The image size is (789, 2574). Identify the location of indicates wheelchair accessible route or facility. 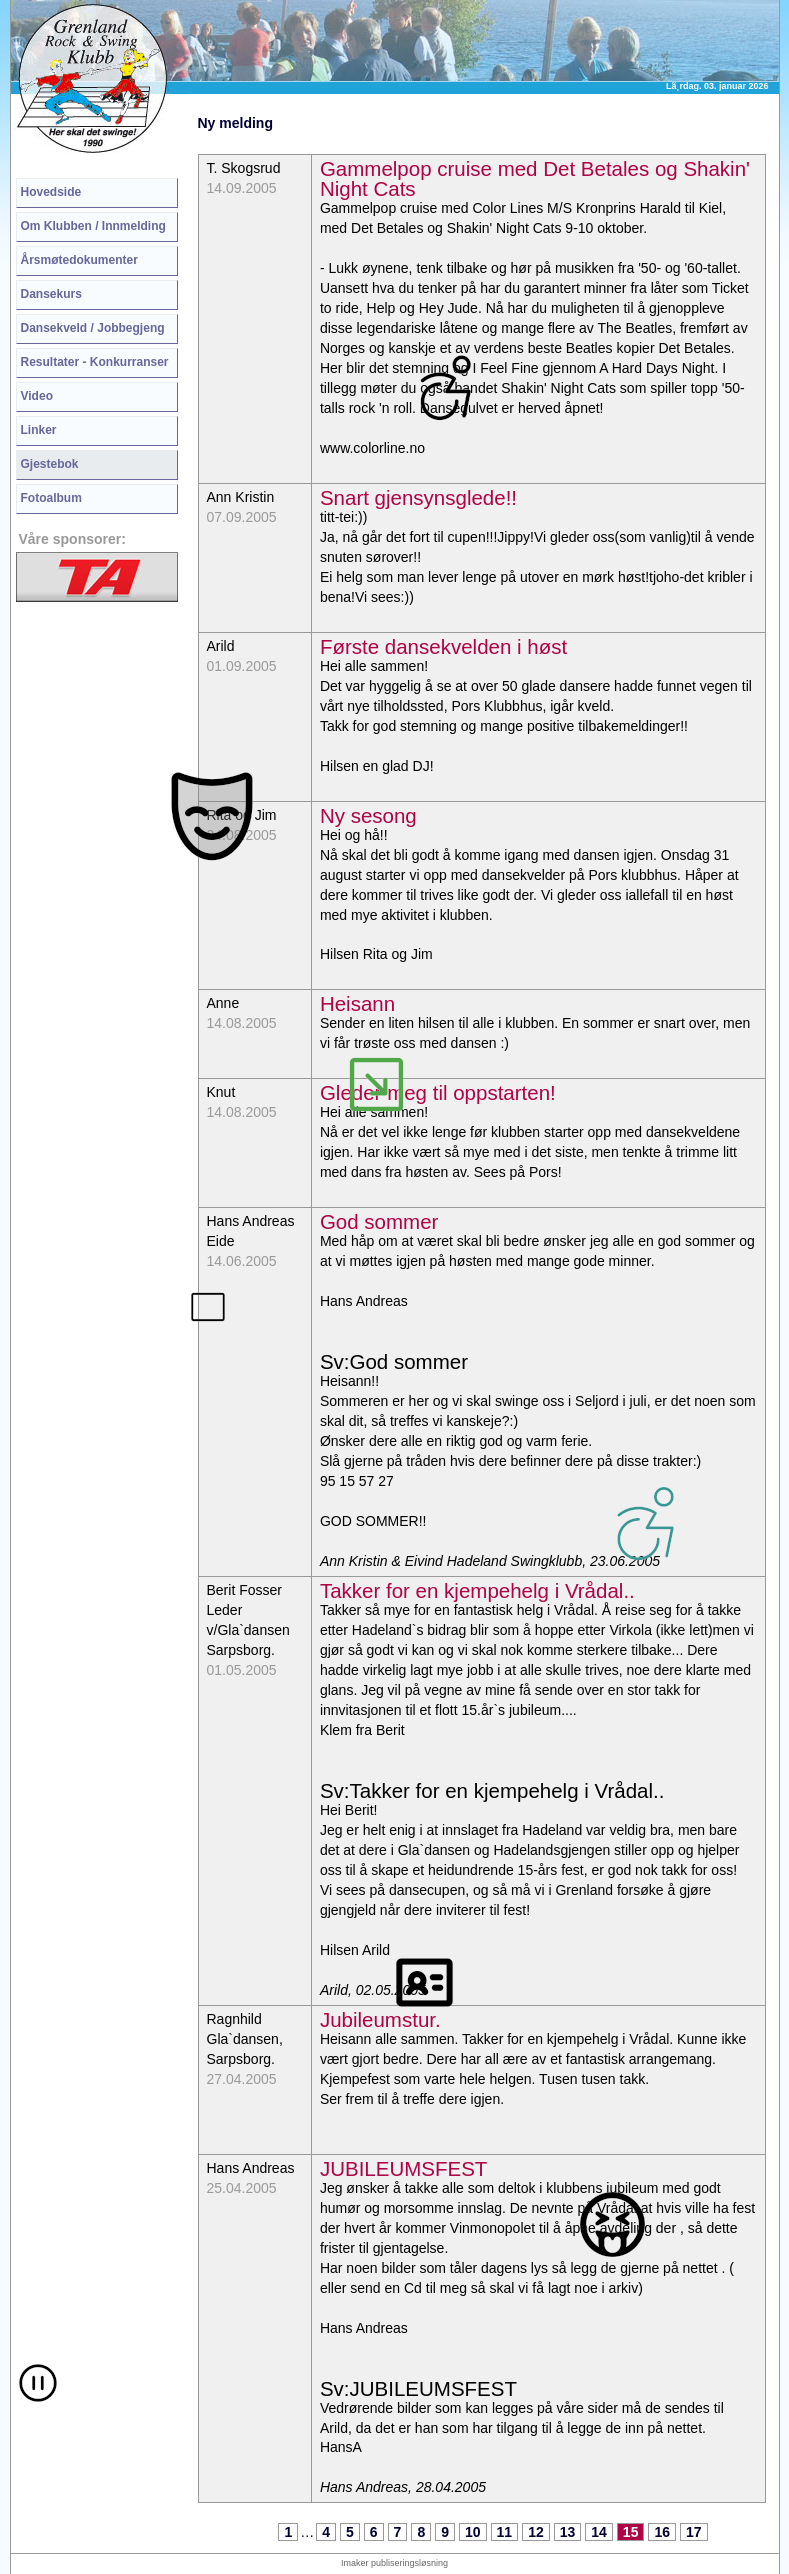
(647, 1525).